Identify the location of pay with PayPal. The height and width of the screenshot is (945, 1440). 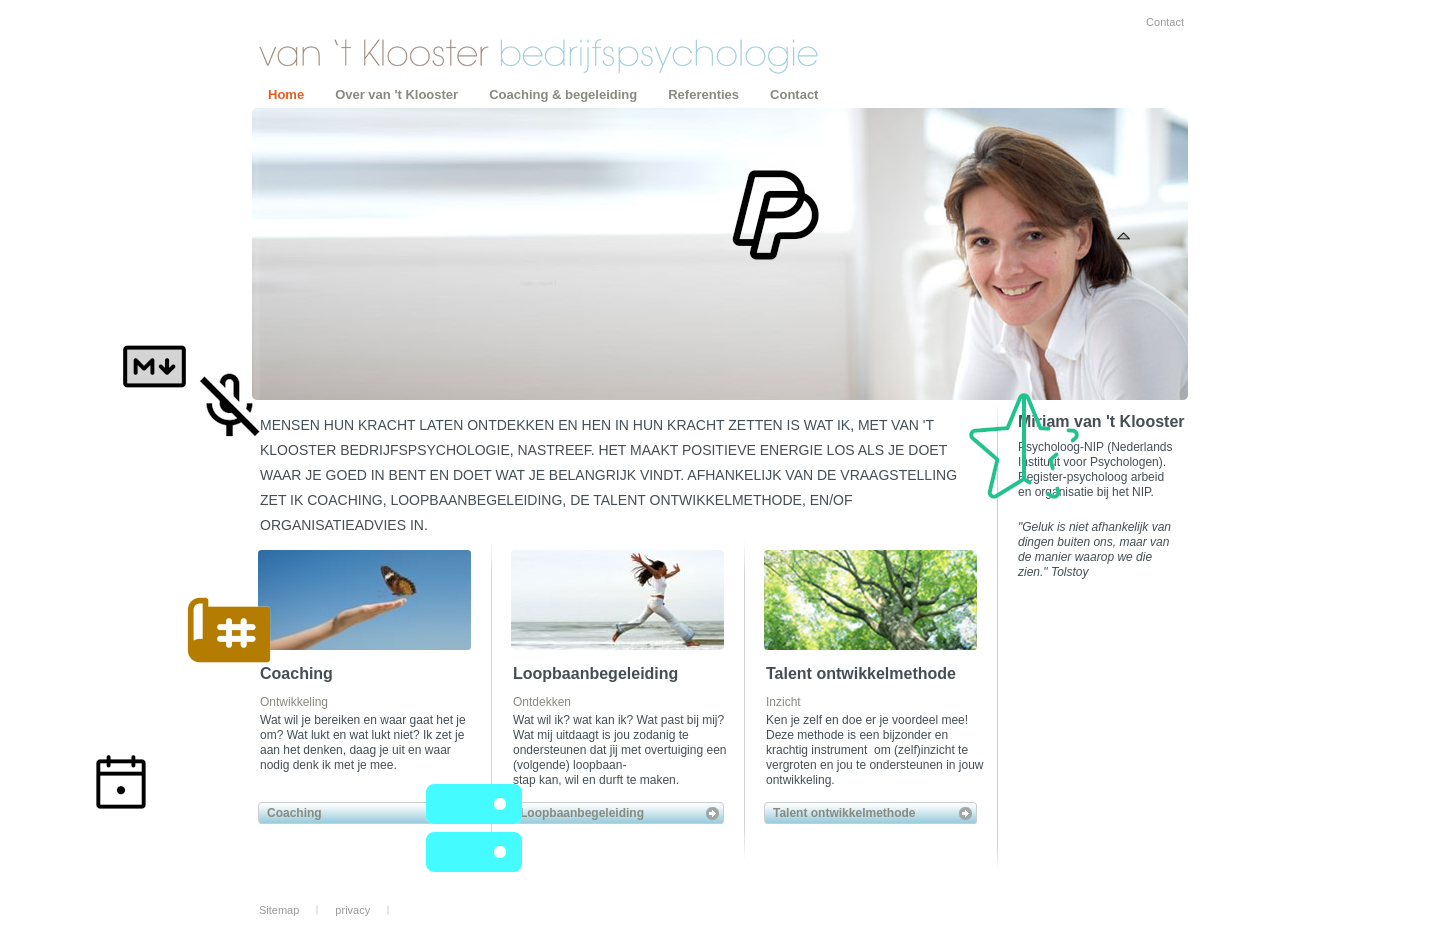
(774, 215).